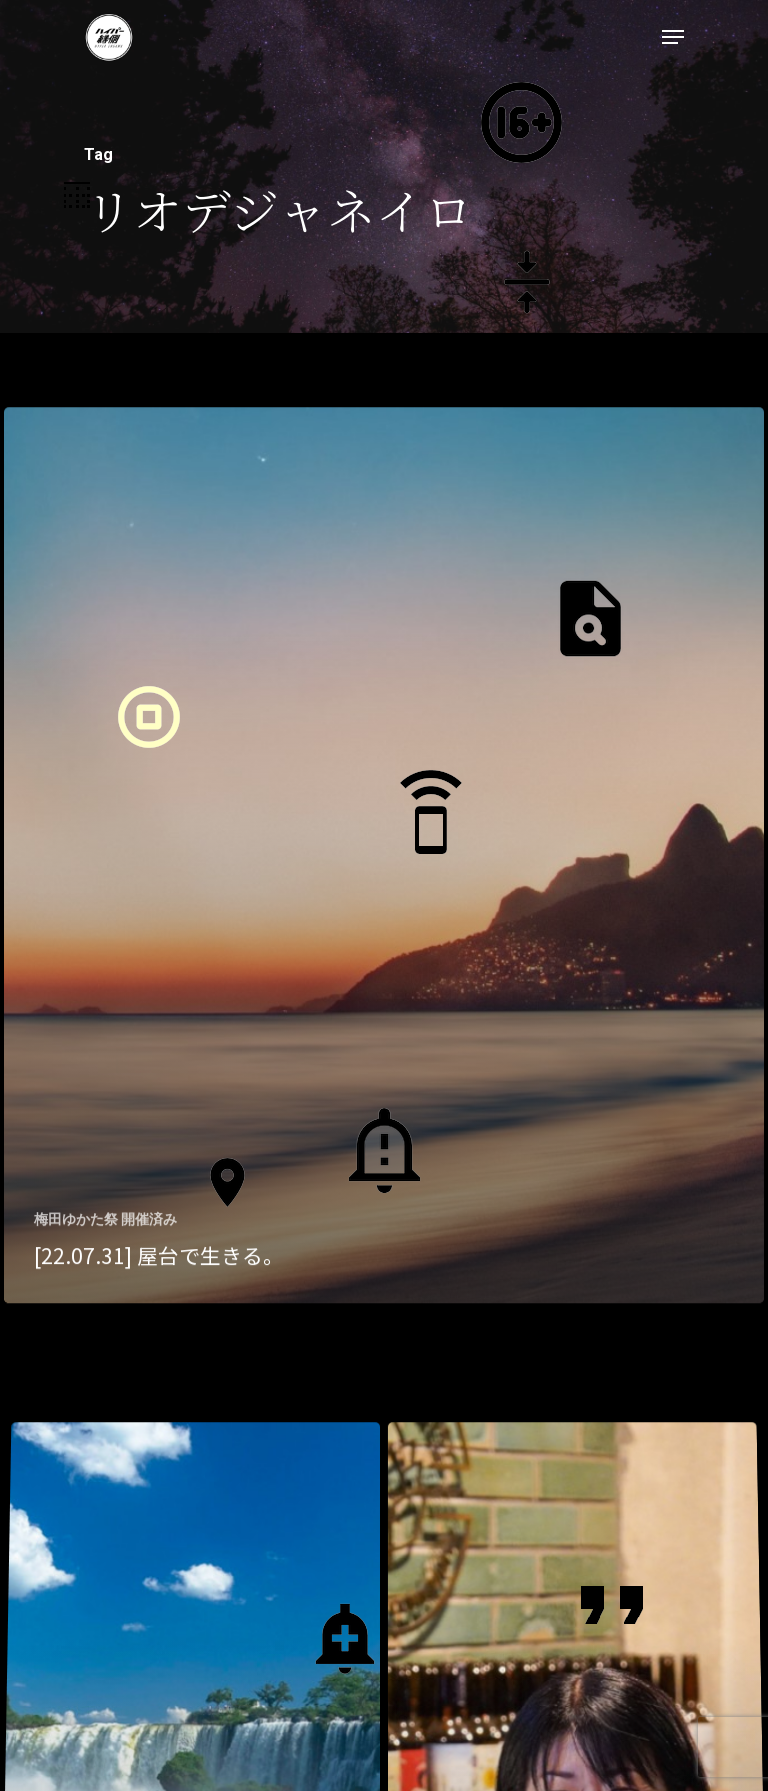  I want to click on enable speakerphone mode during a call, so click(431, 814).